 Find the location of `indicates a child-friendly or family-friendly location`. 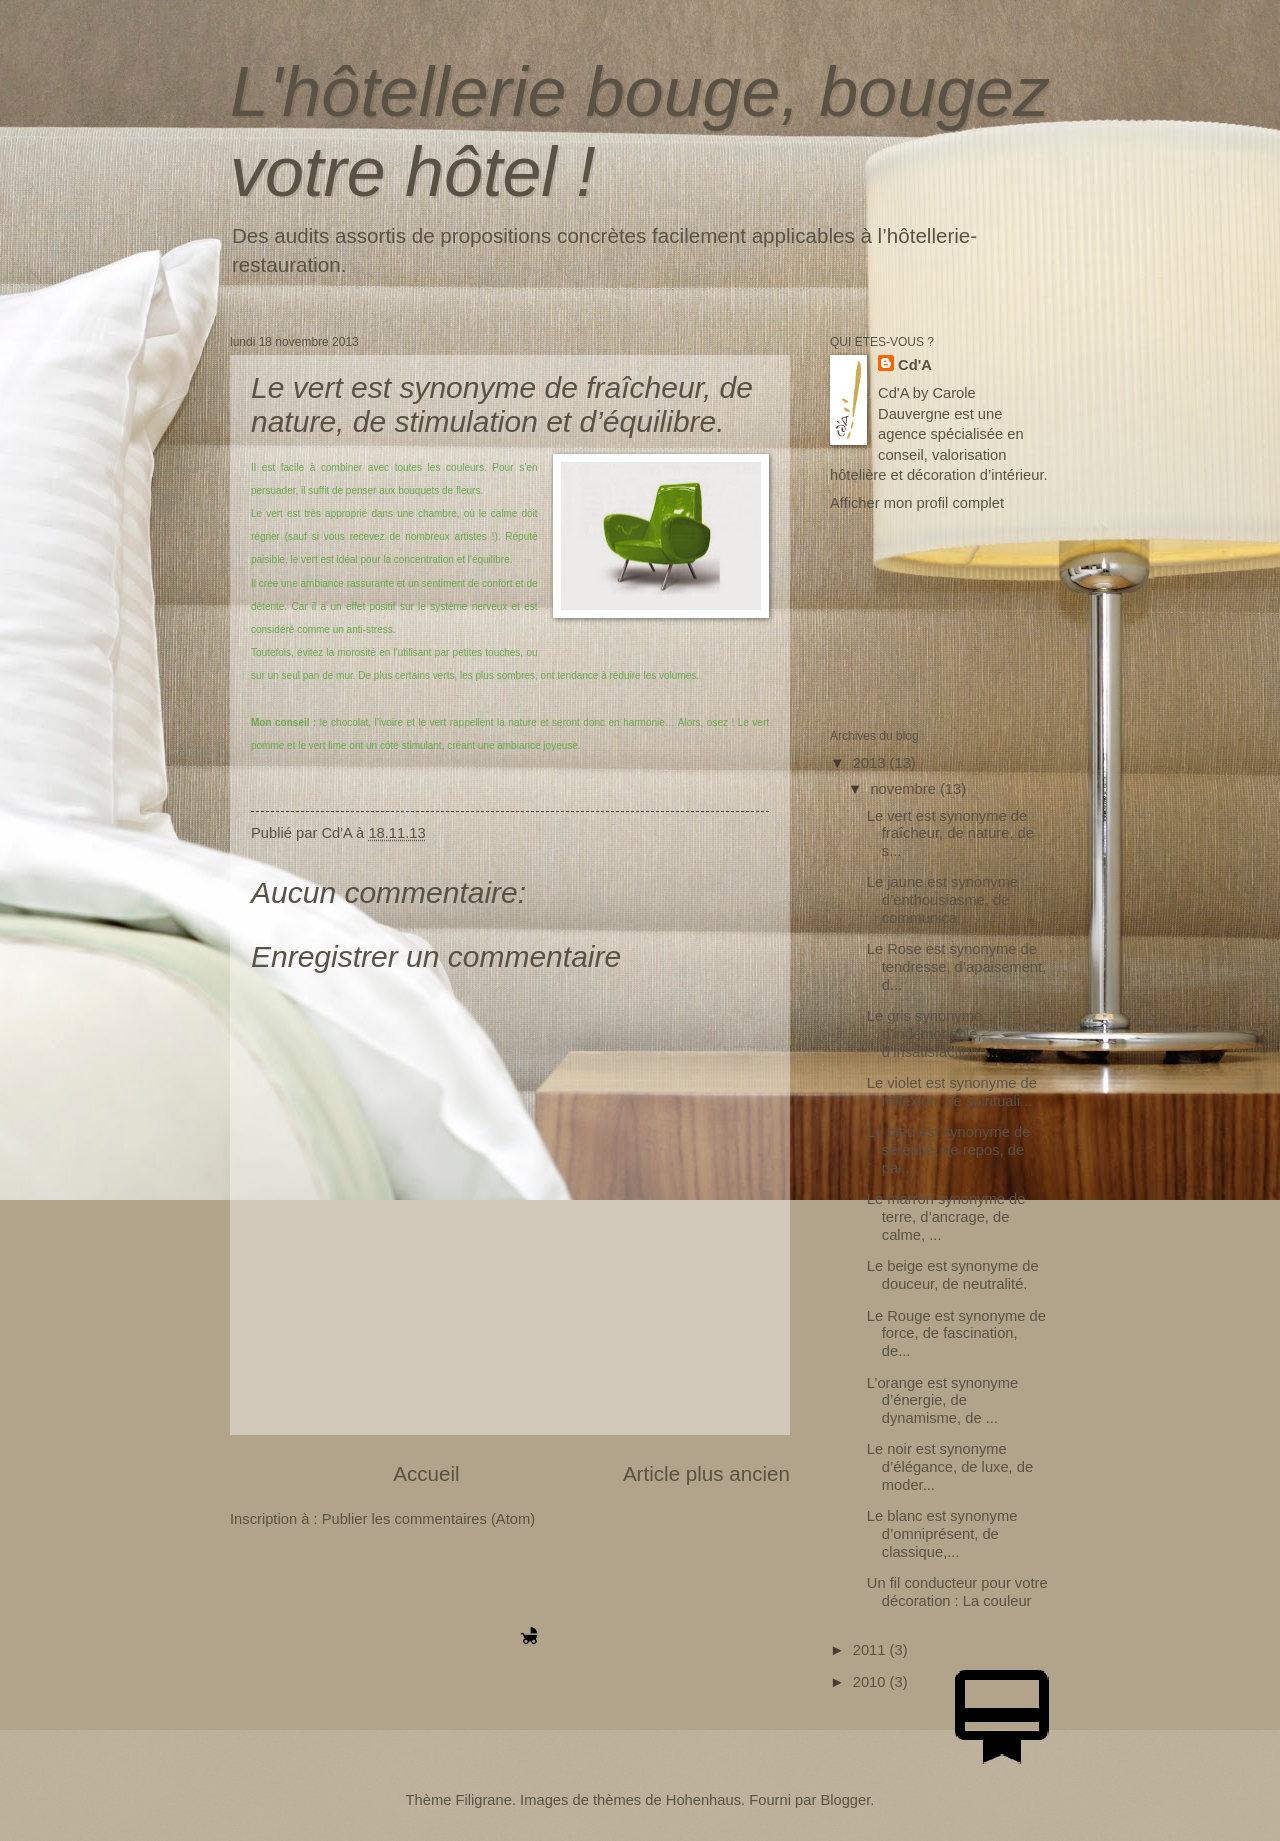

indicates a child-friendly or family-friendly location is located at coordinates (529, 1635).